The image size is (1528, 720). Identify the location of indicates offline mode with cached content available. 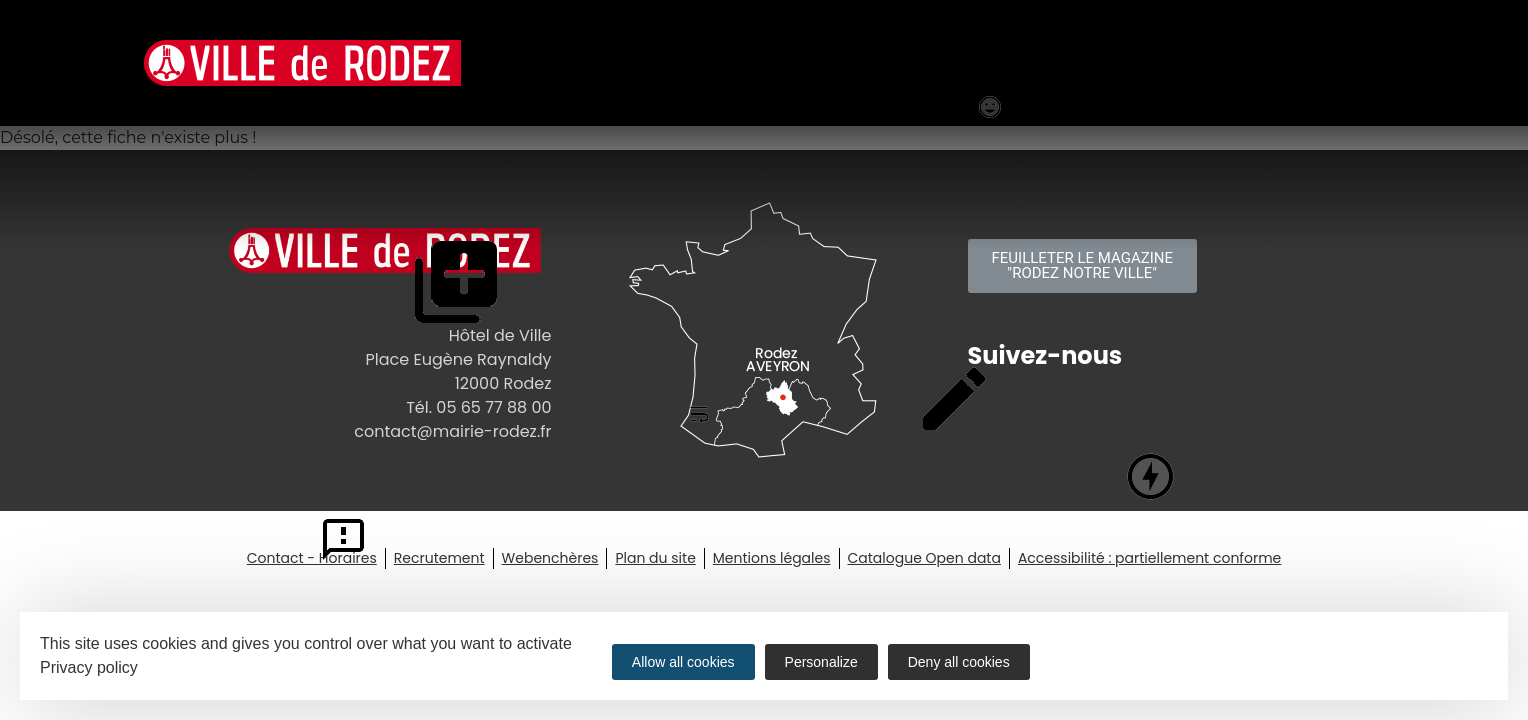
(1150, 476).